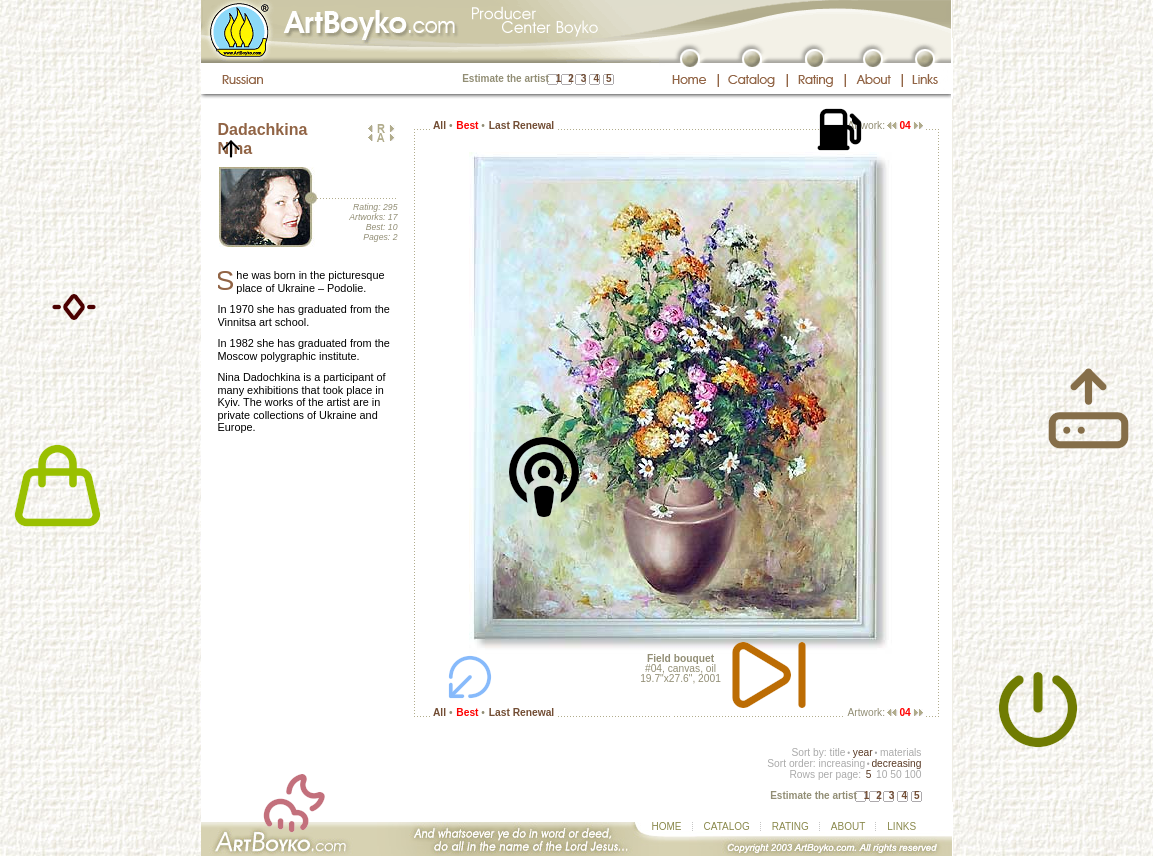 The height and width of the screenshot is (856, 1153). I want to click on align keyframe to horizontal center, so click(74, 307).